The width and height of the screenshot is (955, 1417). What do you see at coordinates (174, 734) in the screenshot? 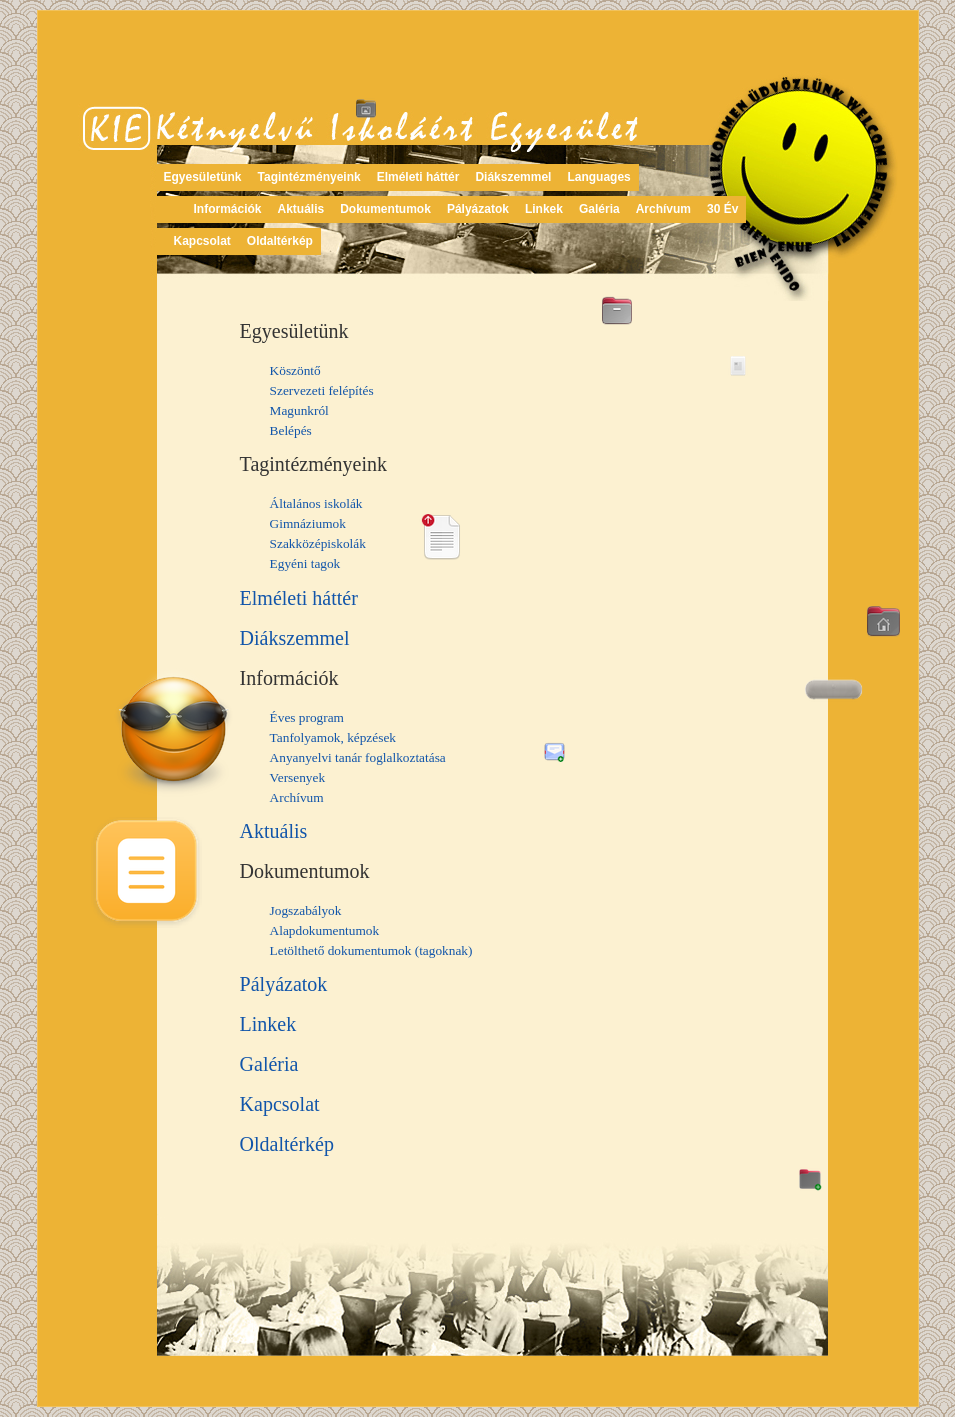
I see `indicates a "cool" or confident mood in messaging` at bounding box center [174, 734].